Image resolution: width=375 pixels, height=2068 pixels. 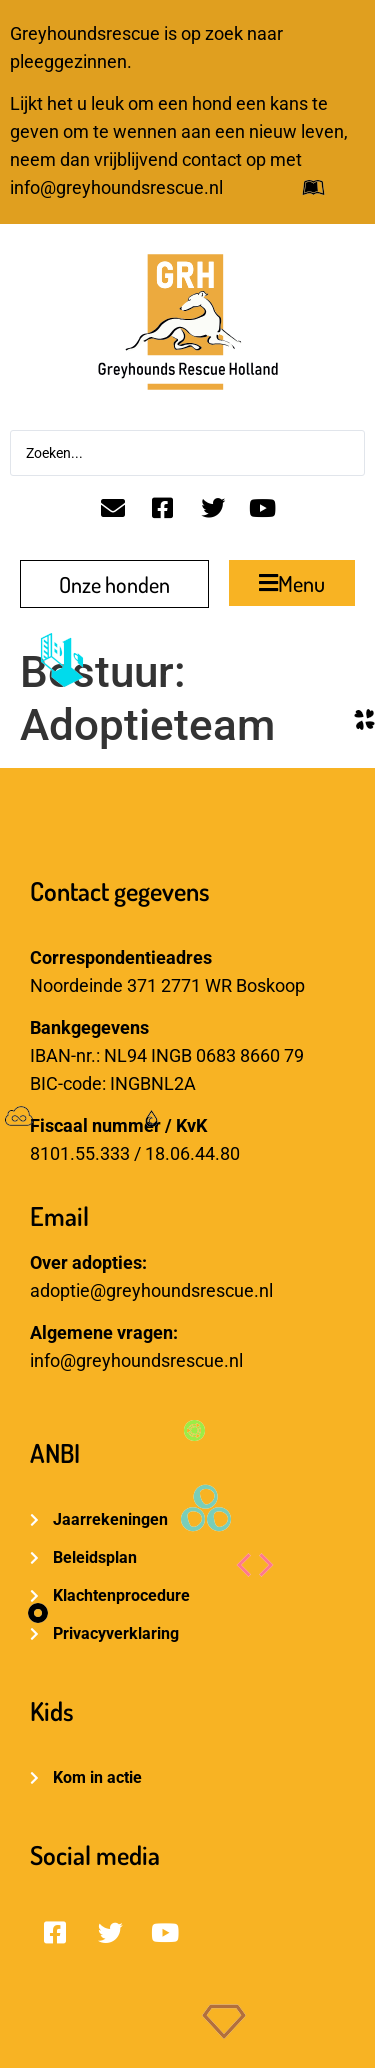 What do you see at coordinates (38, 1613) in the screenshot?
I see `a selected radio button option` at bounding box center [38, 1613].